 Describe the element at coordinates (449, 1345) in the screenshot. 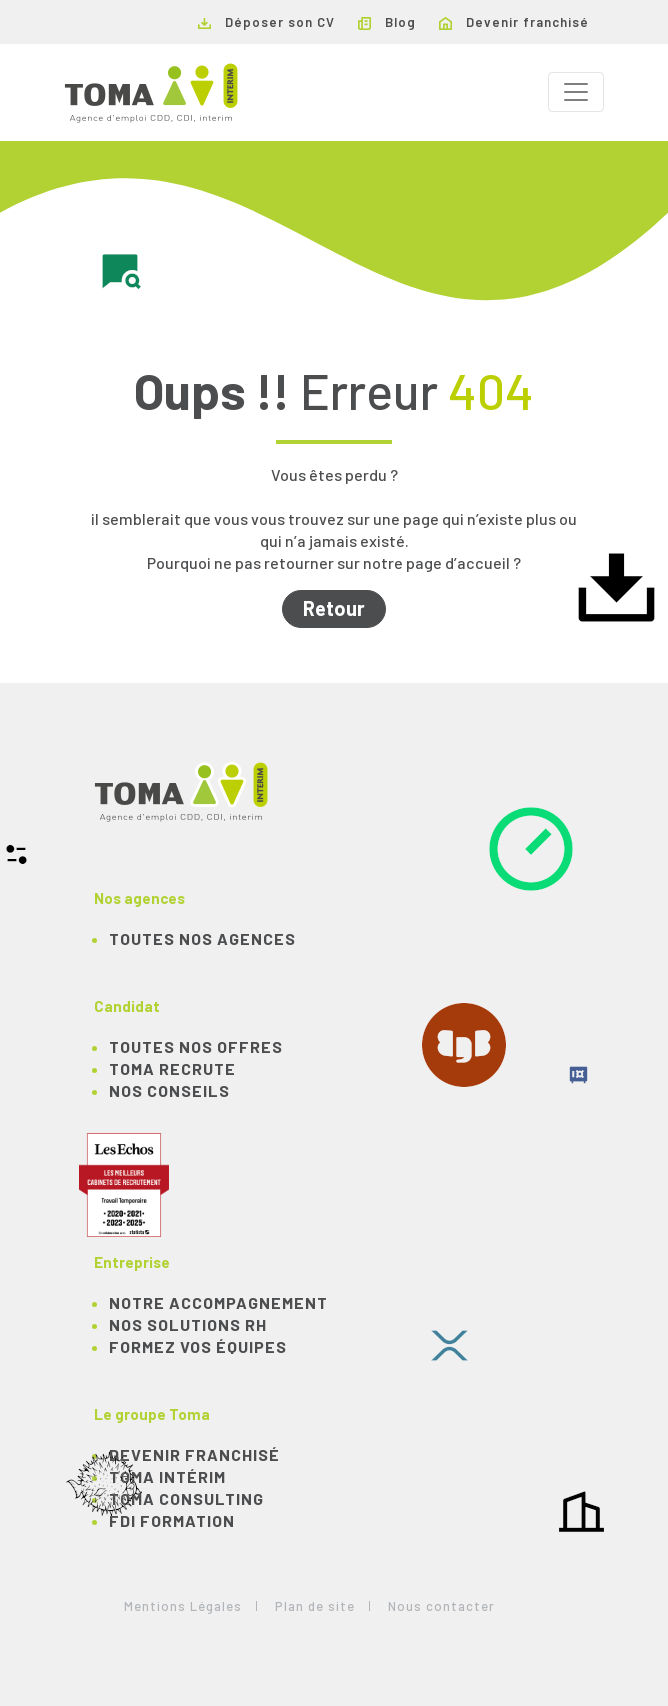

I see `xrp cryptocurrency logo` at that location.